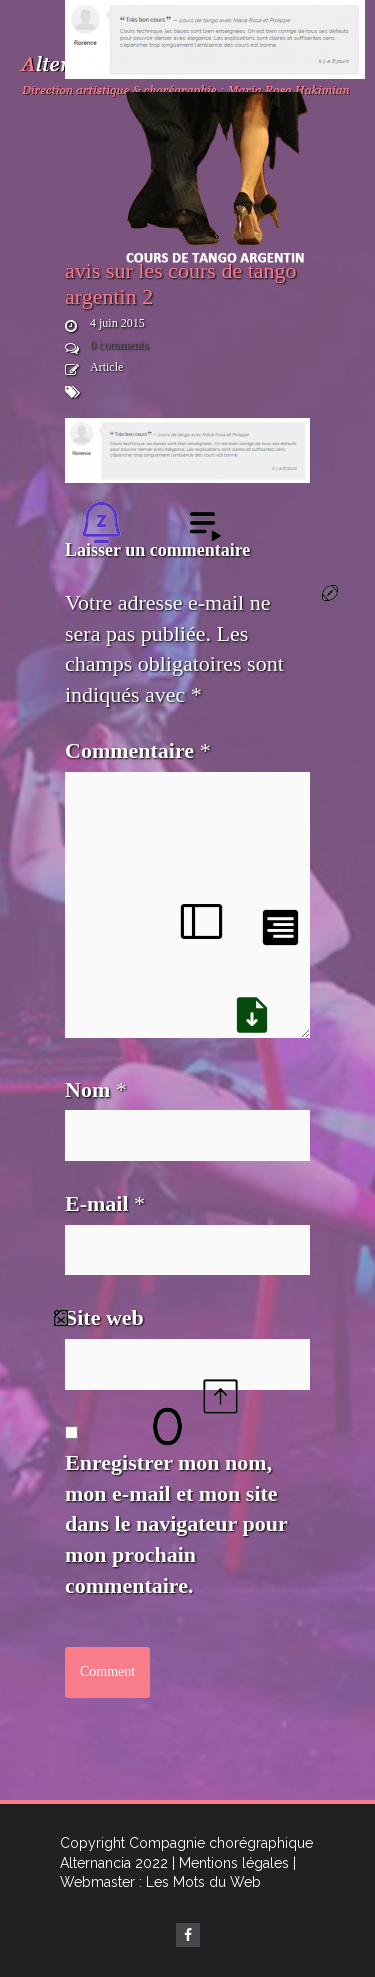 The width and height of the screenshot is (375, 1977). Describe the element at coordinates (207, 525) in the screenshot. I see `play all items in a playlist` at that location.